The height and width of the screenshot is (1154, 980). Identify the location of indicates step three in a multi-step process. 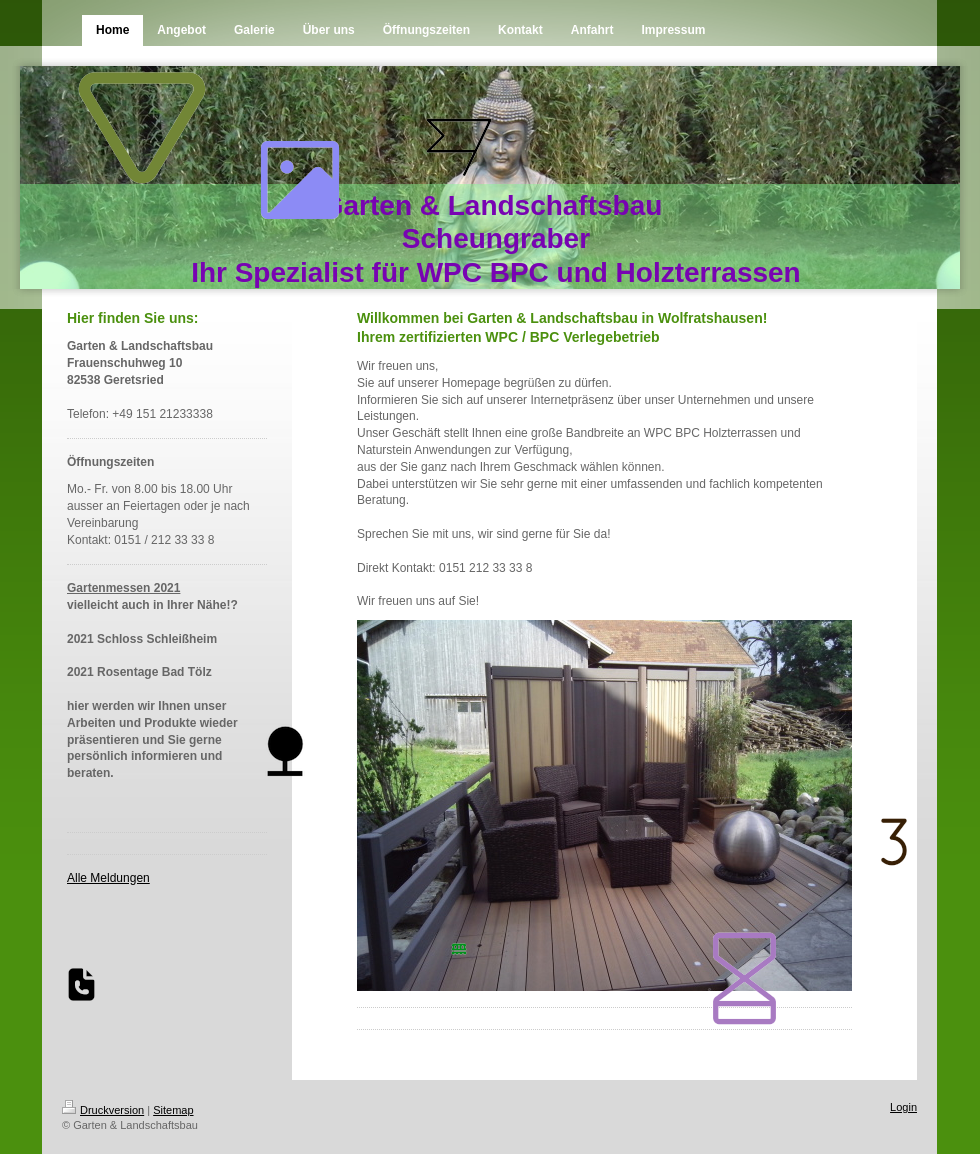
(894, 842).